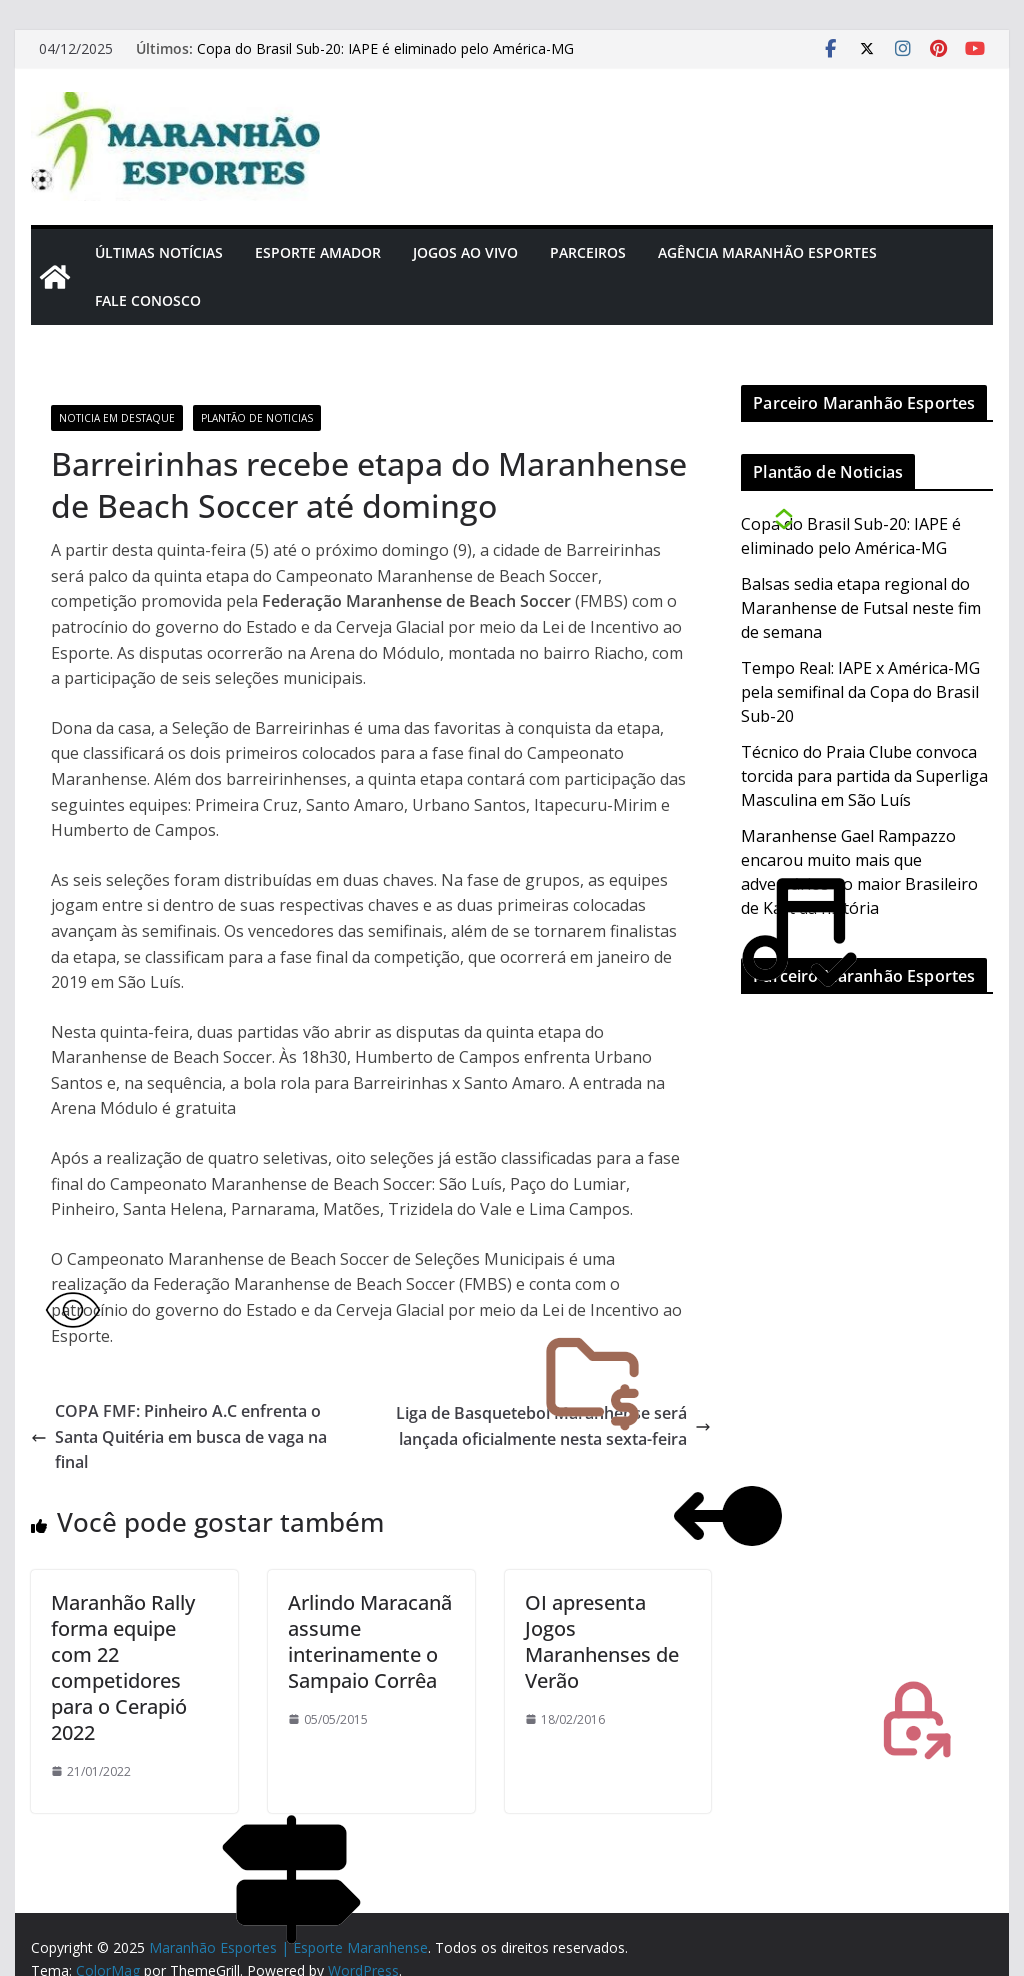  Describe the element at coordinates (728, 1516) in the screenshot. I see `swipe left to dismiss or navigate` at that location.